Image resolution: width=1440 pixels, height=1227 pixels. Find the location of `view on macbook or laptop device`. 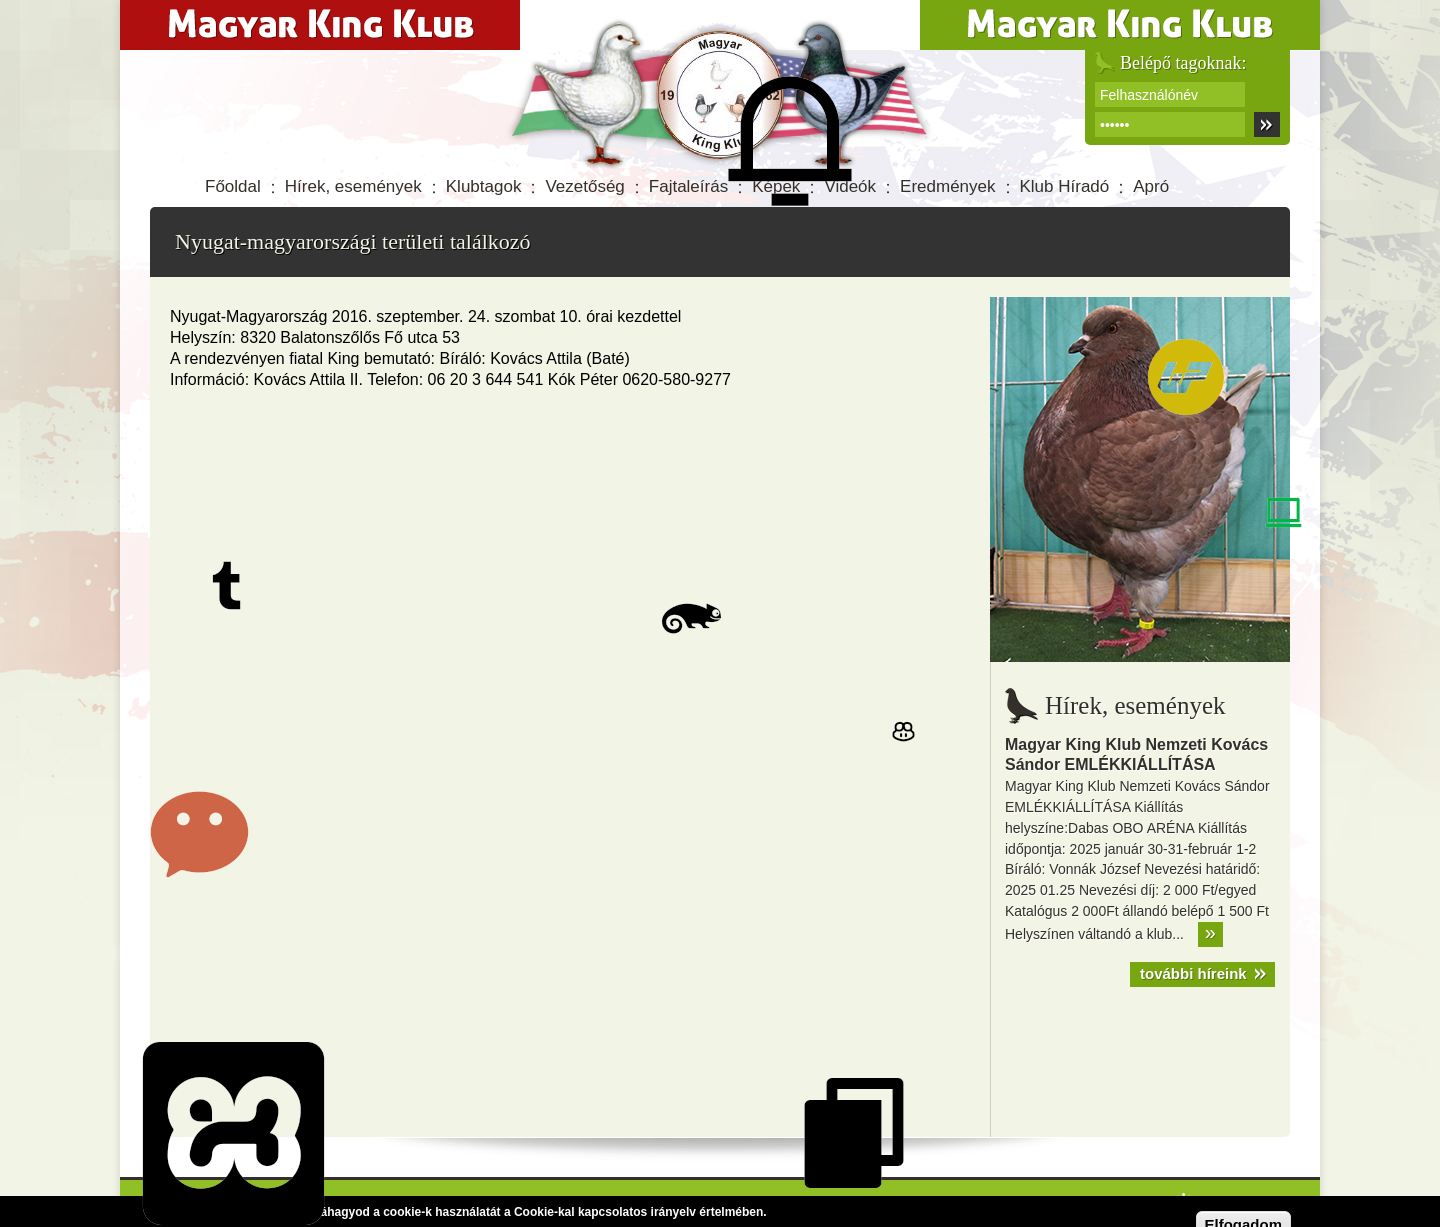

view on macbook or laptop device is located at coordinates (1283, 512).